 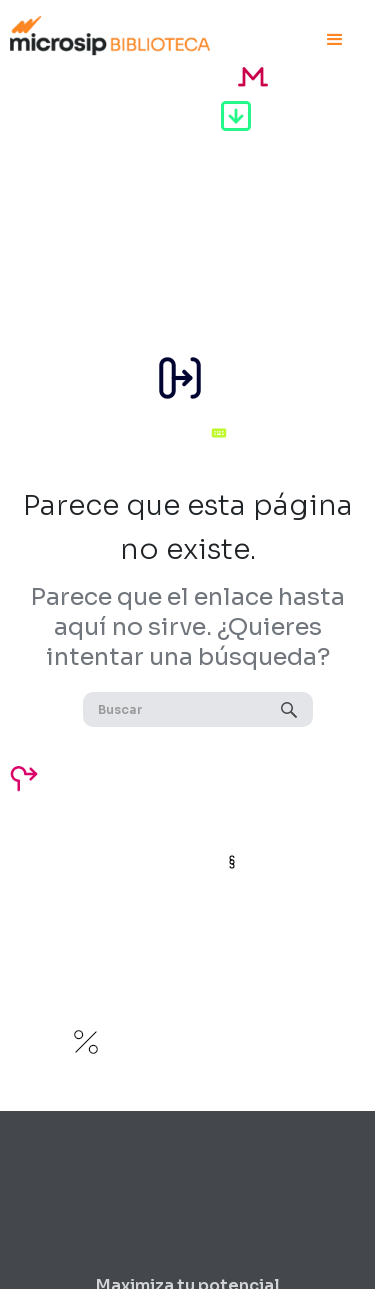 What do you see at coordinates (253, 76) in the screenshot?
I see `view monero cryptocurrency balance` at bounding box center [253, 76].